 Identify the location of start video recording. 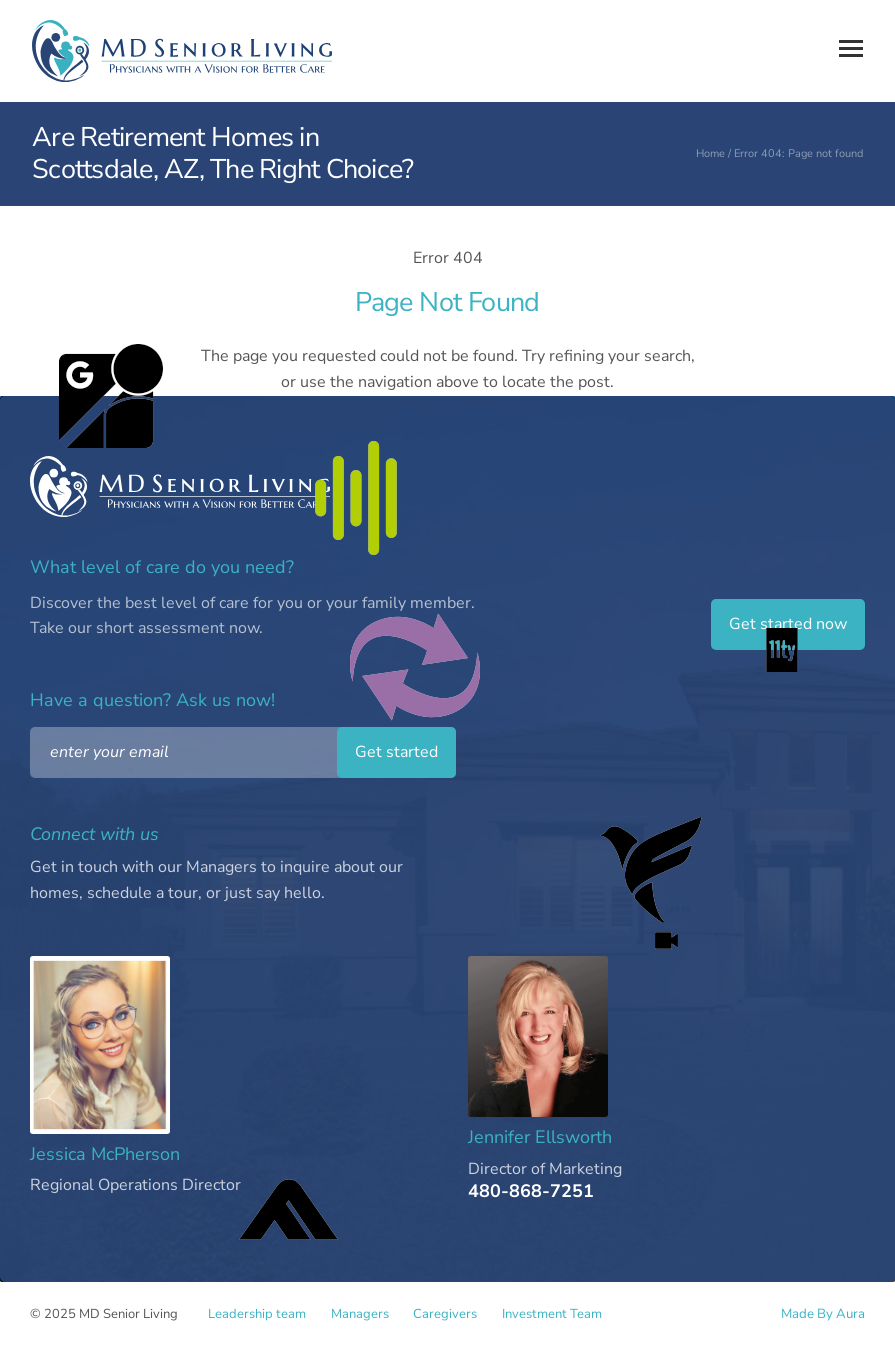
(666, 940).